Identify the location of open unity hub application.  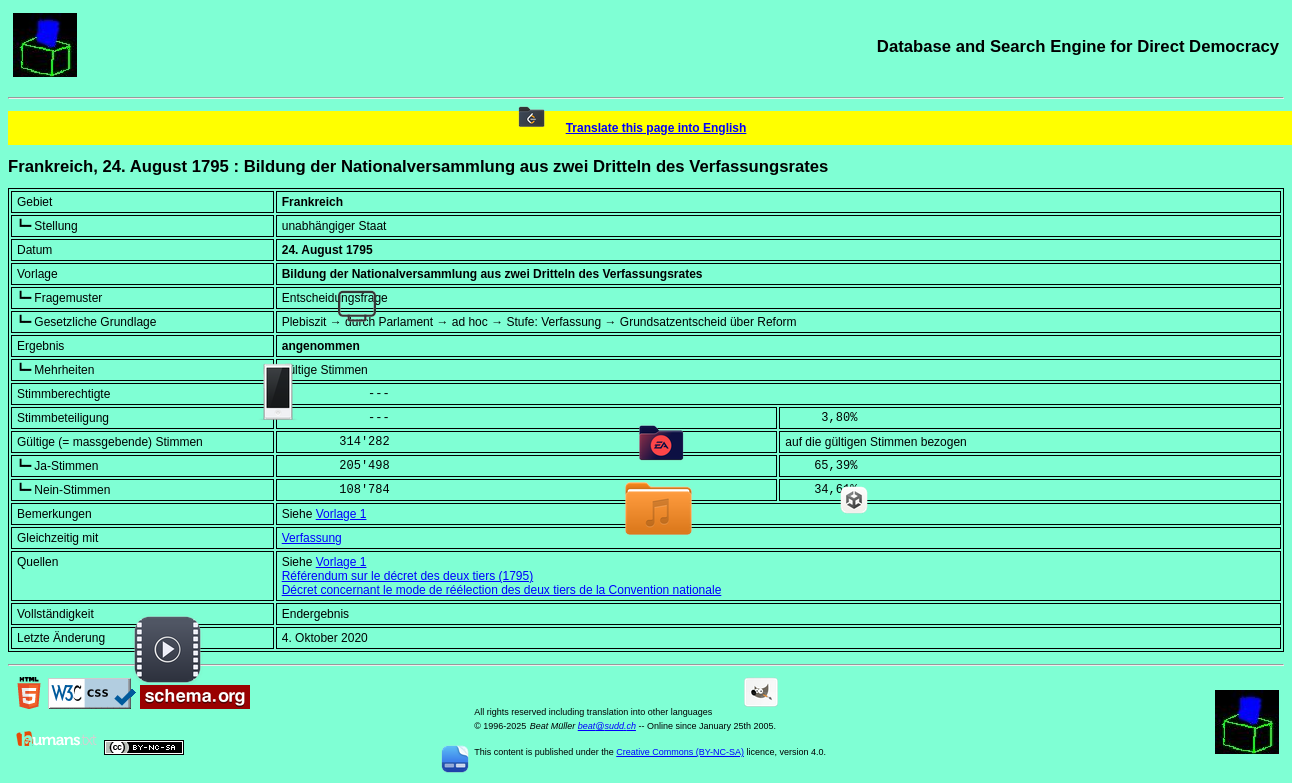
(854, 500).